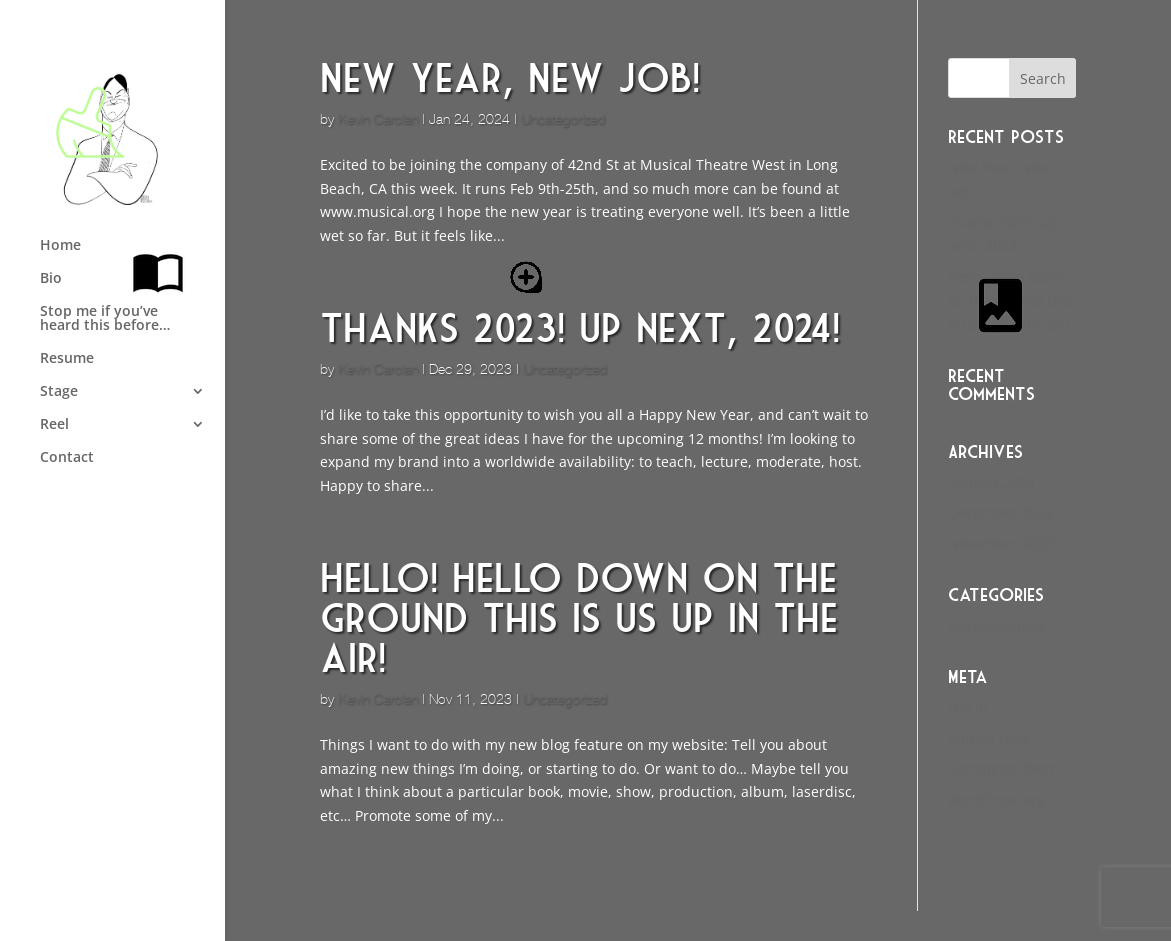  What do you see at coordinates (89, 125) in the screenshot?
I see `clear or clean up data` at bounding box center [89, 125].